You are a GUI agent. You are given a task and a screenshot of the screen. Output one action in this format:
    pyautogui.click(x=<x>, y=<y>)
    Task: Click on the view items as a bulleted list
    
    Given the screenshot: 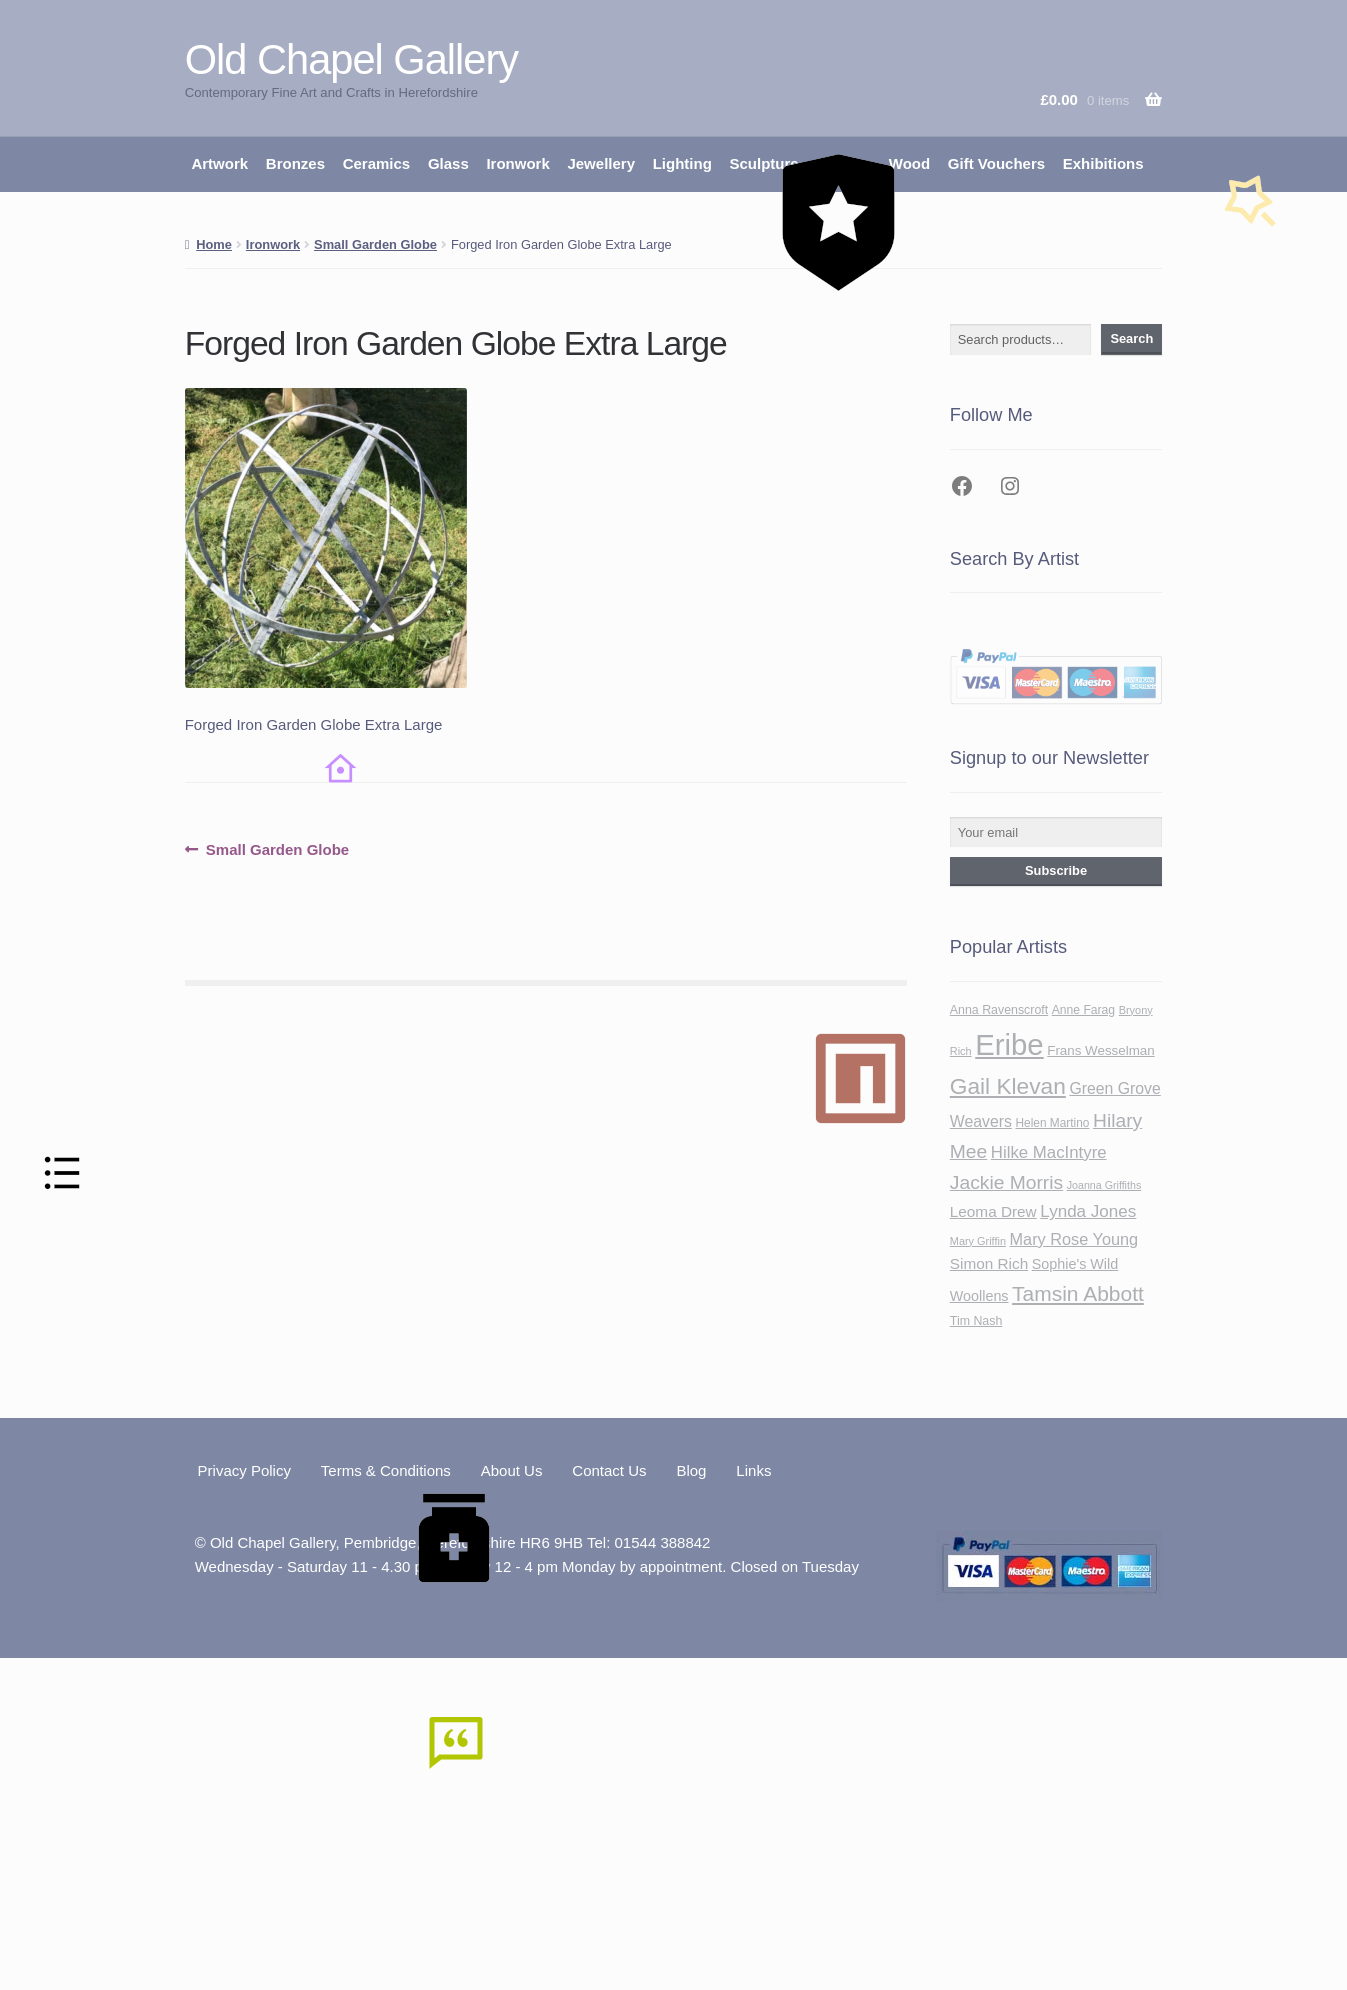 What is the action you would take?
    pyautogui.click(x=62, y=1173)
    